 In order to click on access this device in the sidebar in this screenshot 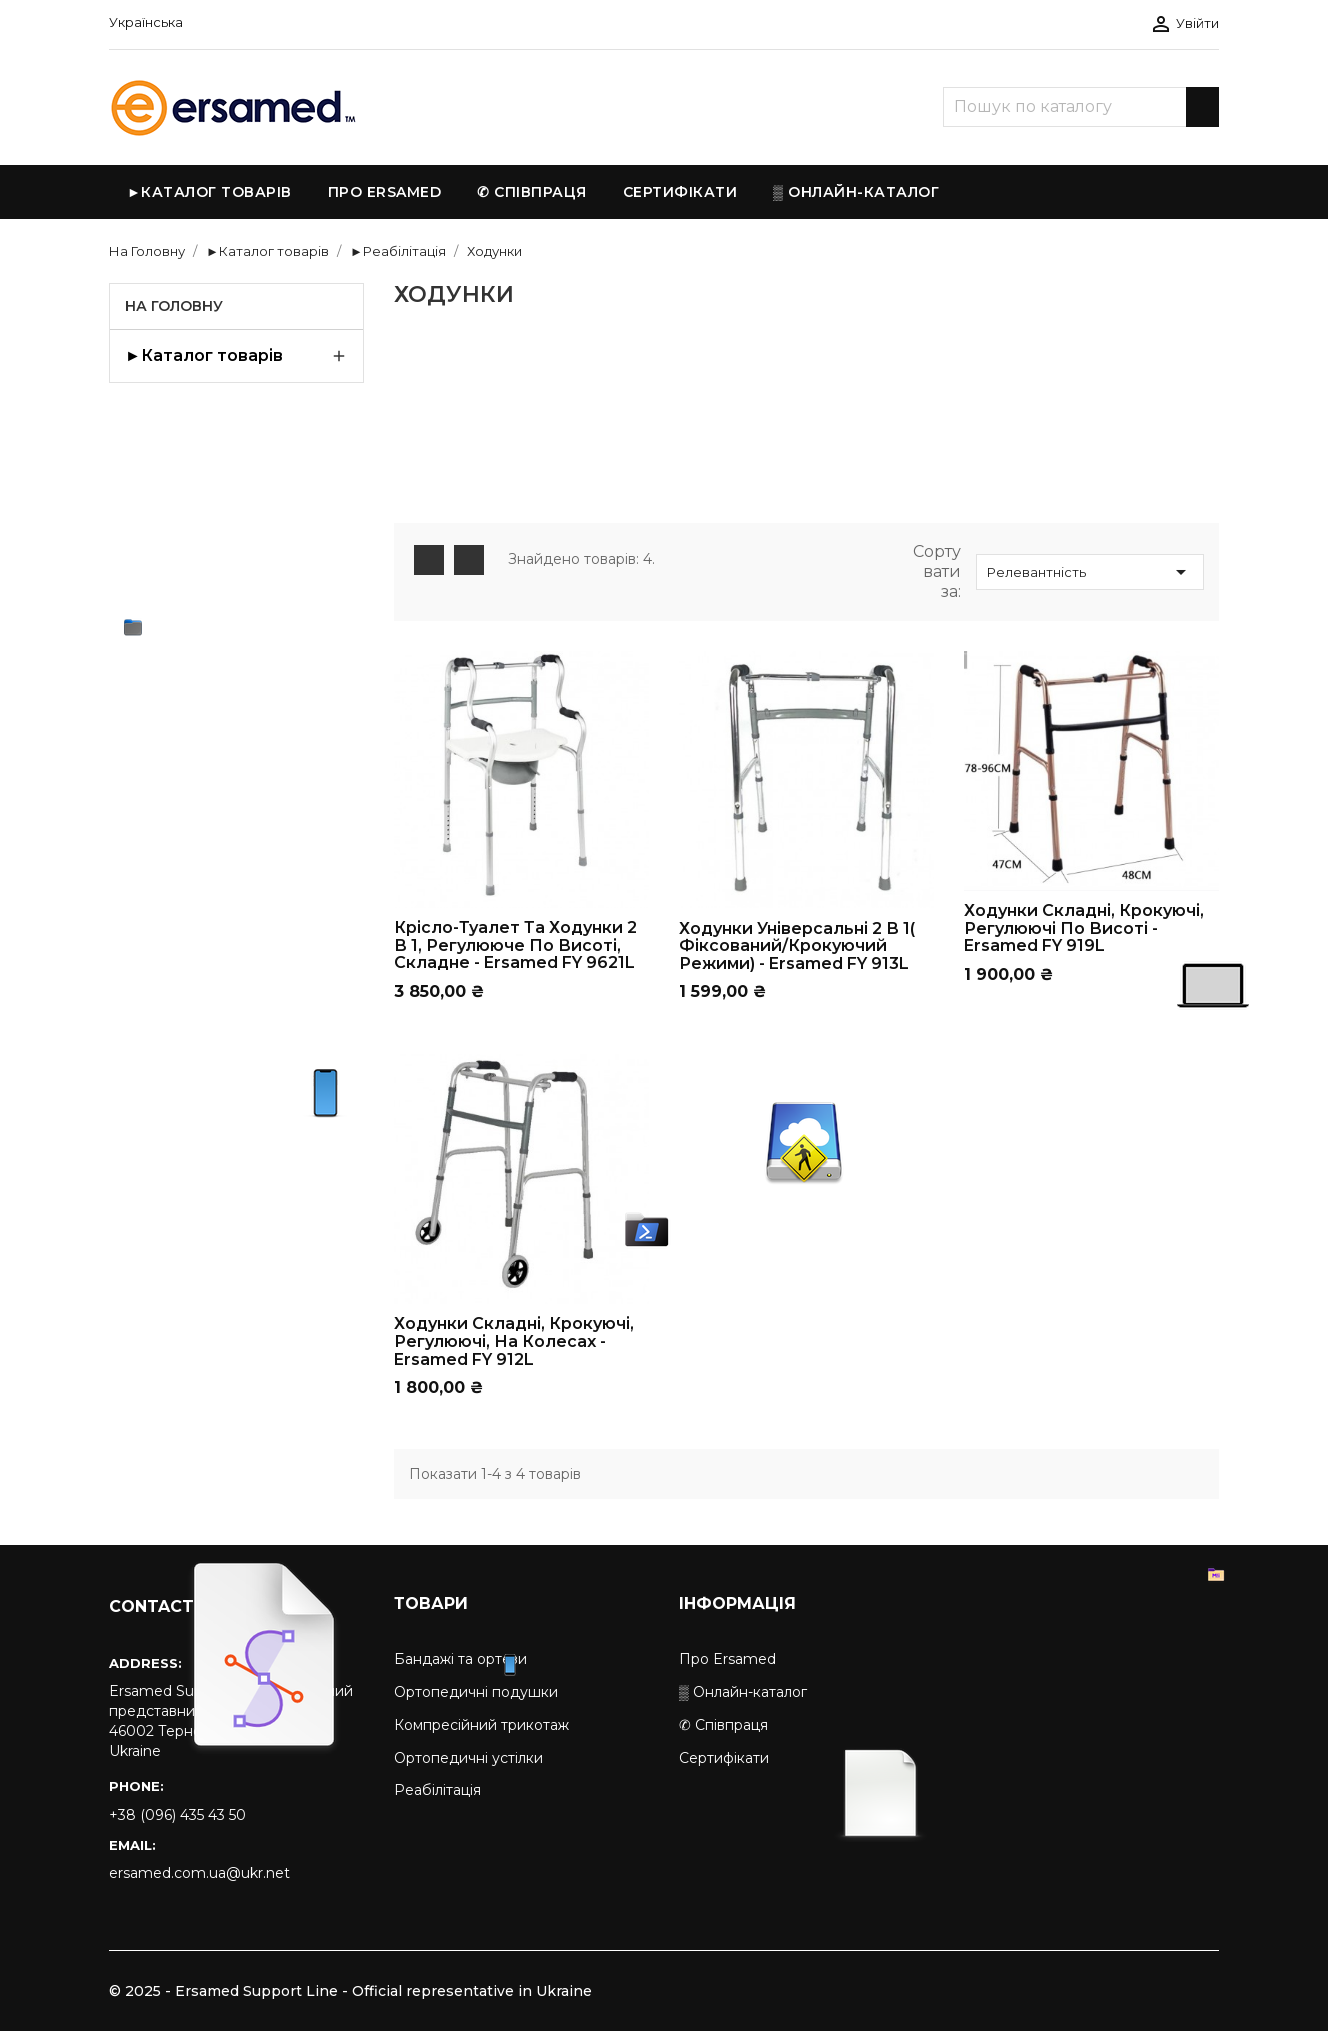, I will do `click(1213, 985)`.